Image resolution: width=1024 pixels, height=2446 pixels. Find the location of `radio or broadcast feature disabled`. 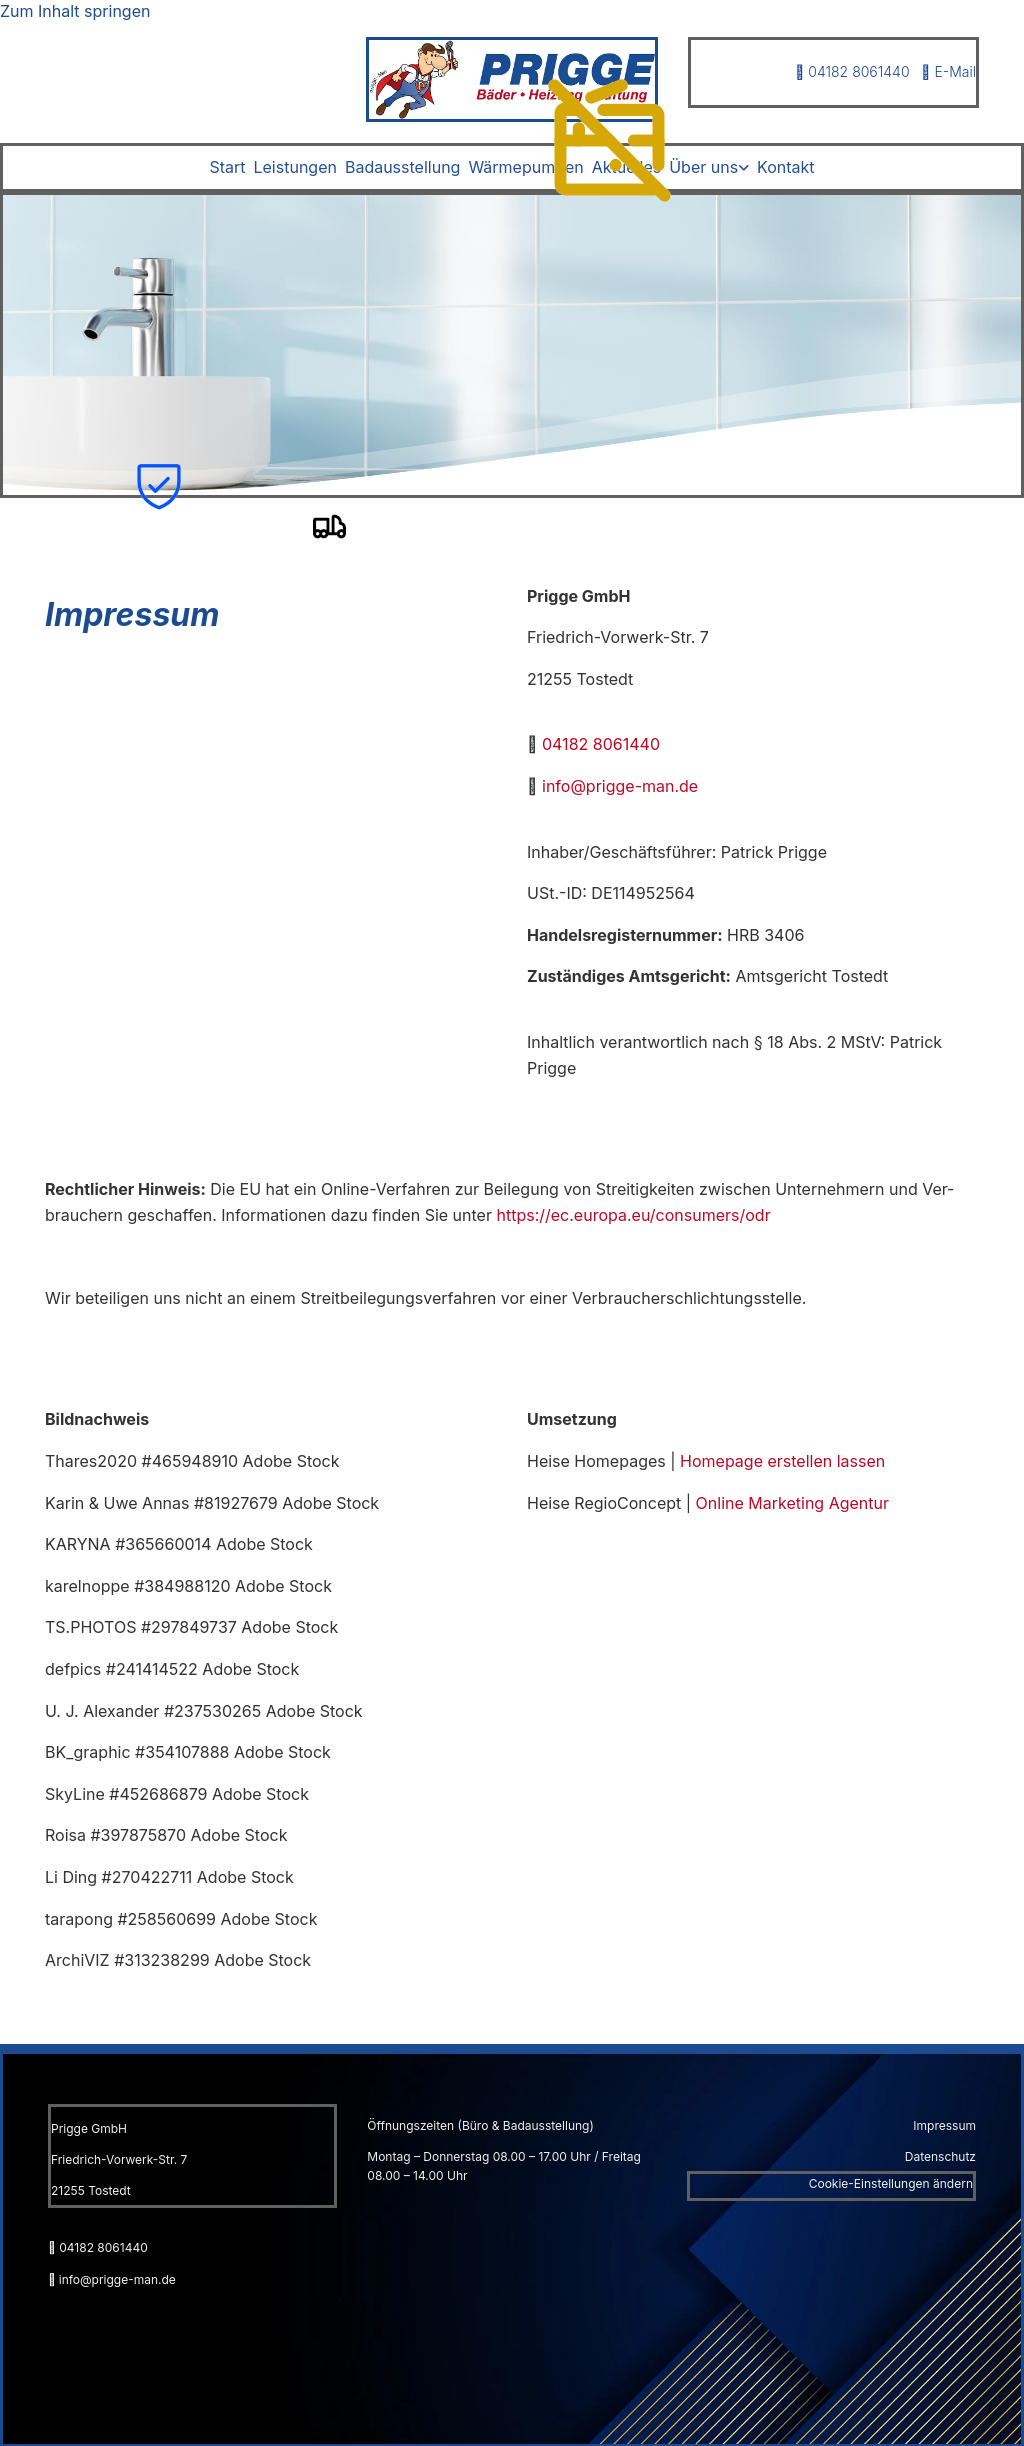

radio or broadcast feature disabled is located at coordinates (609, 140).